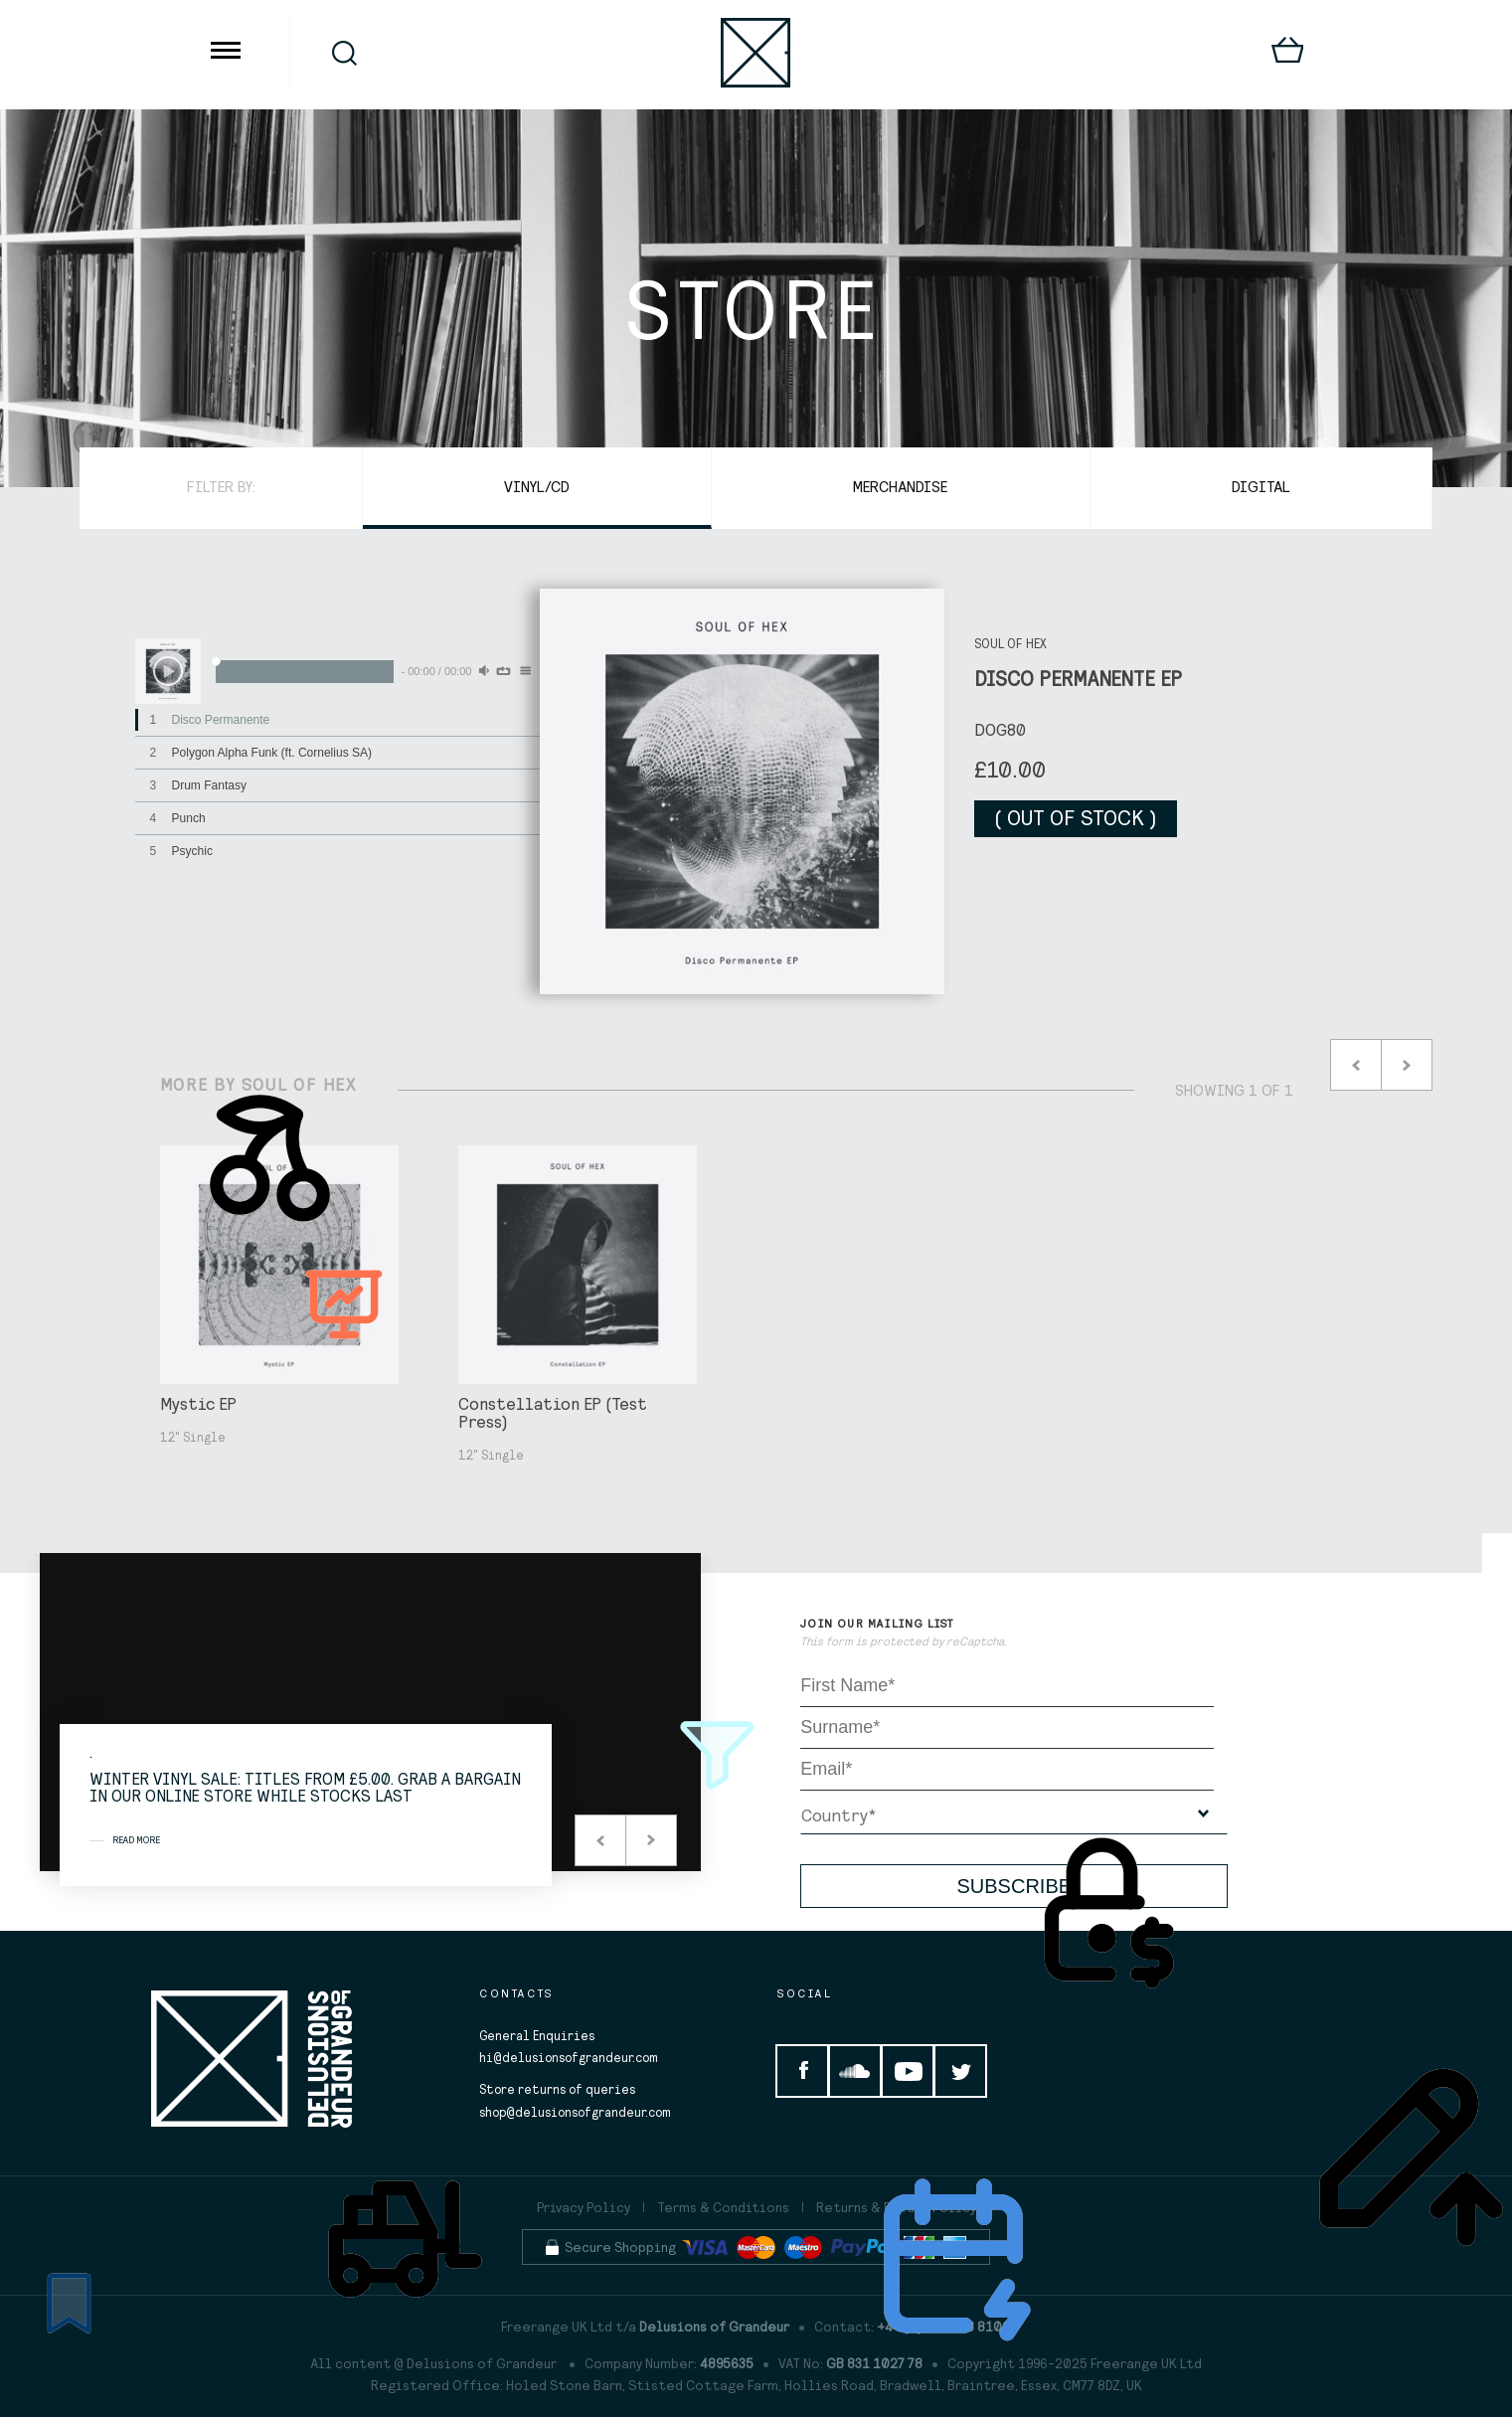 This screenshot has width=1512, height=2417. What do you see at coordinates (344, 1304) in the screenshot?
I see `start or view a presentation` at bounding box center [344, 1304].